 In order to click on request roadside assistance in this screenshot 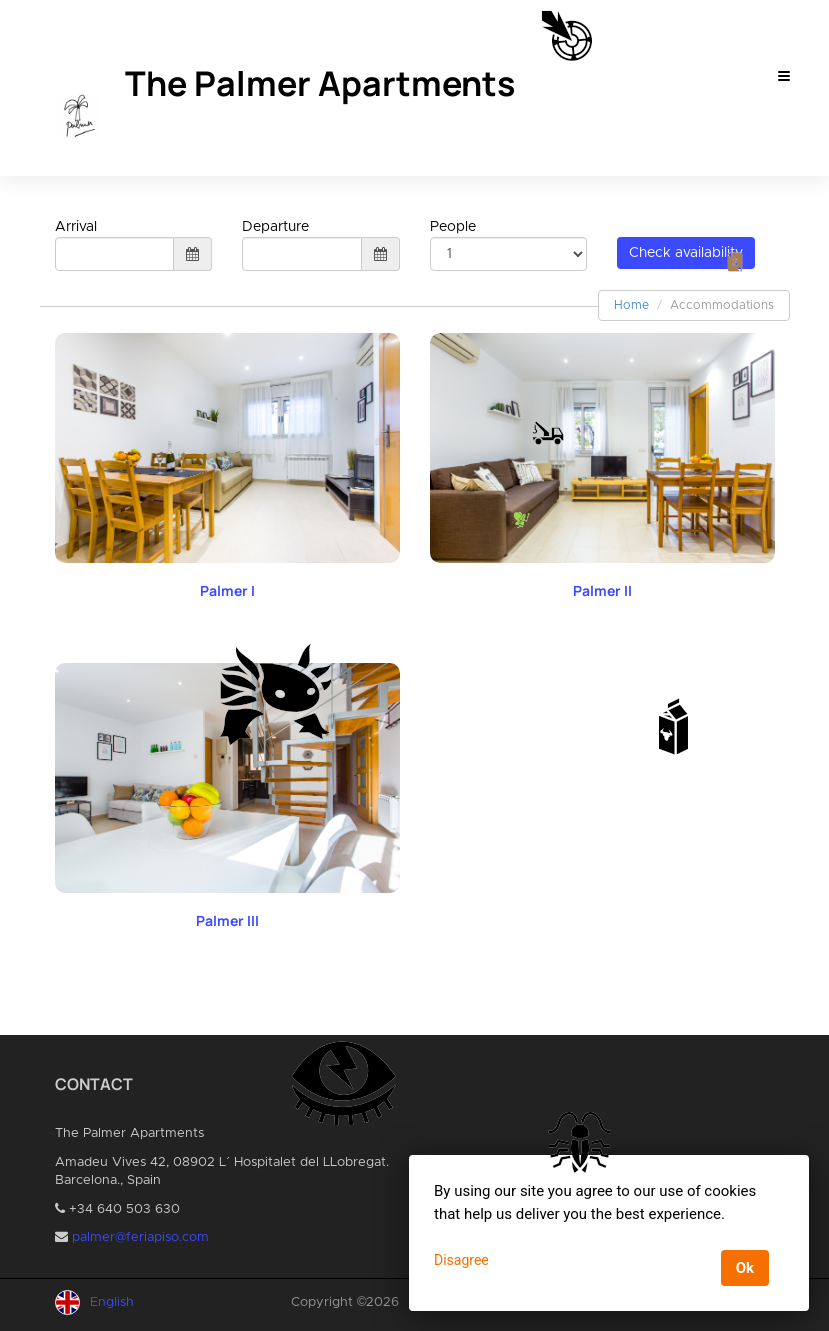, I will do `click(548, 433)`.